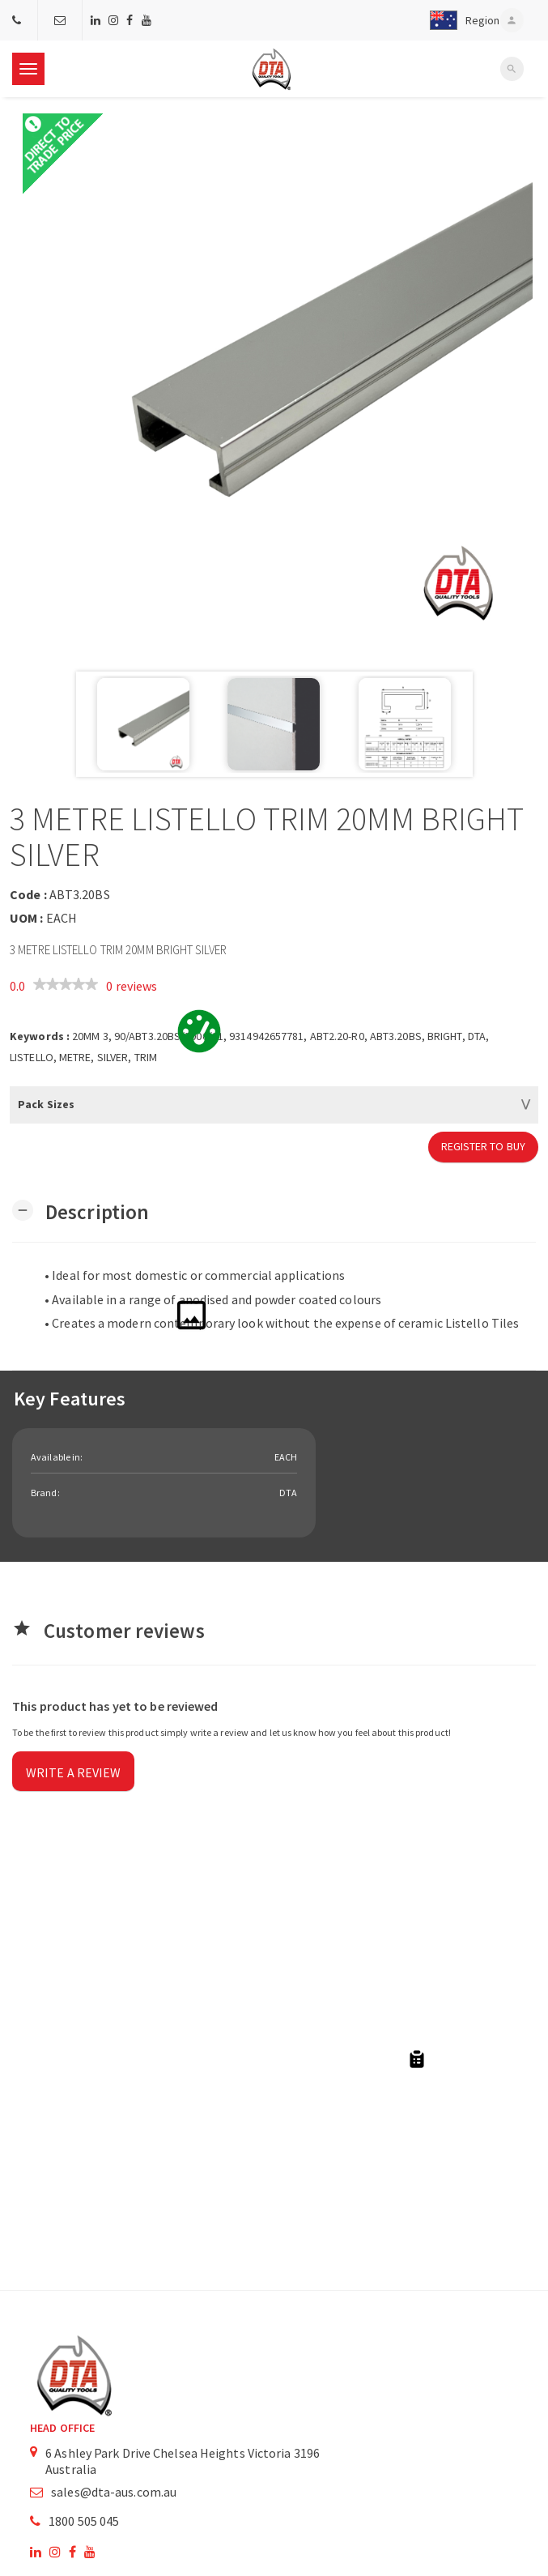 The image size is (548, 2576). Describe the element at coordinates (417, 2059) in the screenshot. I see `view task list or checklist` at that location.